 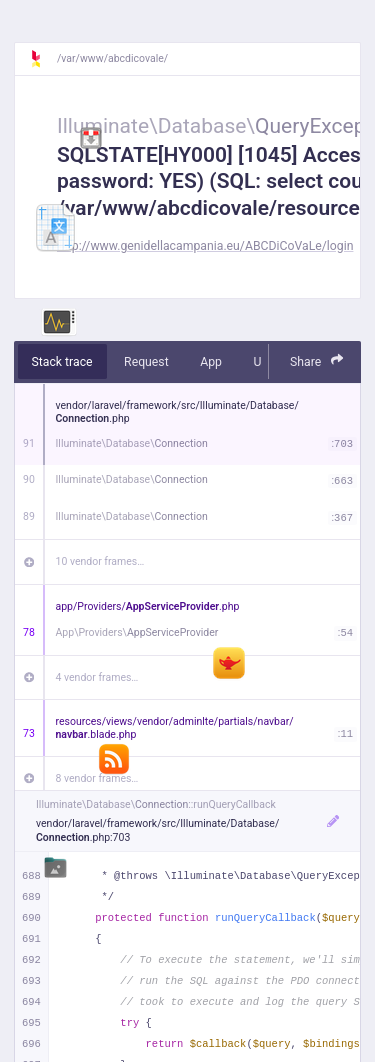 What do you see at coordinates (114, 759) in the screenshot?
I see `open rss feed reader app` at bounding box center [114, 759].